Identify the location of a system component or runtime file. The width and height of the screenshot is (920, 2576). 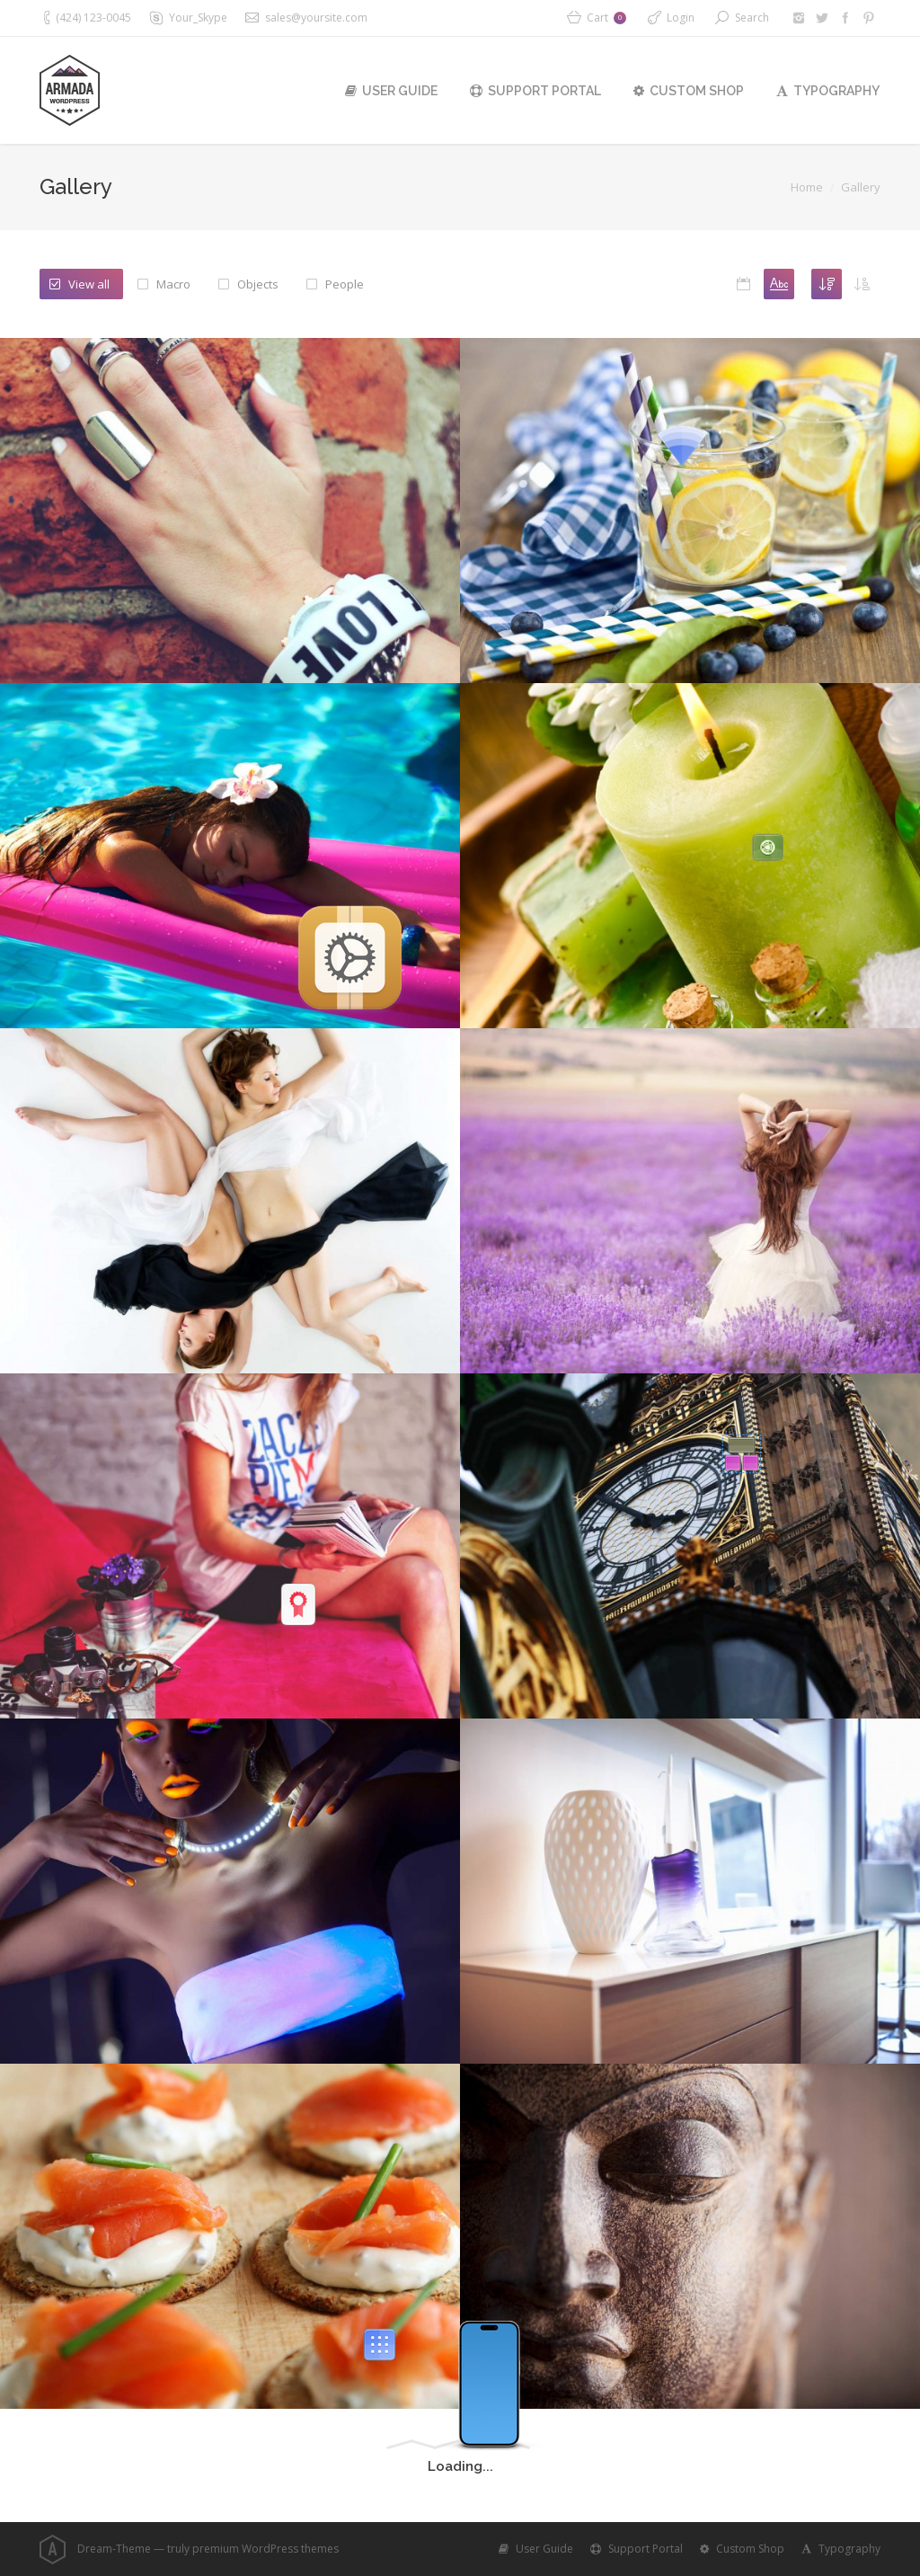
(349, 959).